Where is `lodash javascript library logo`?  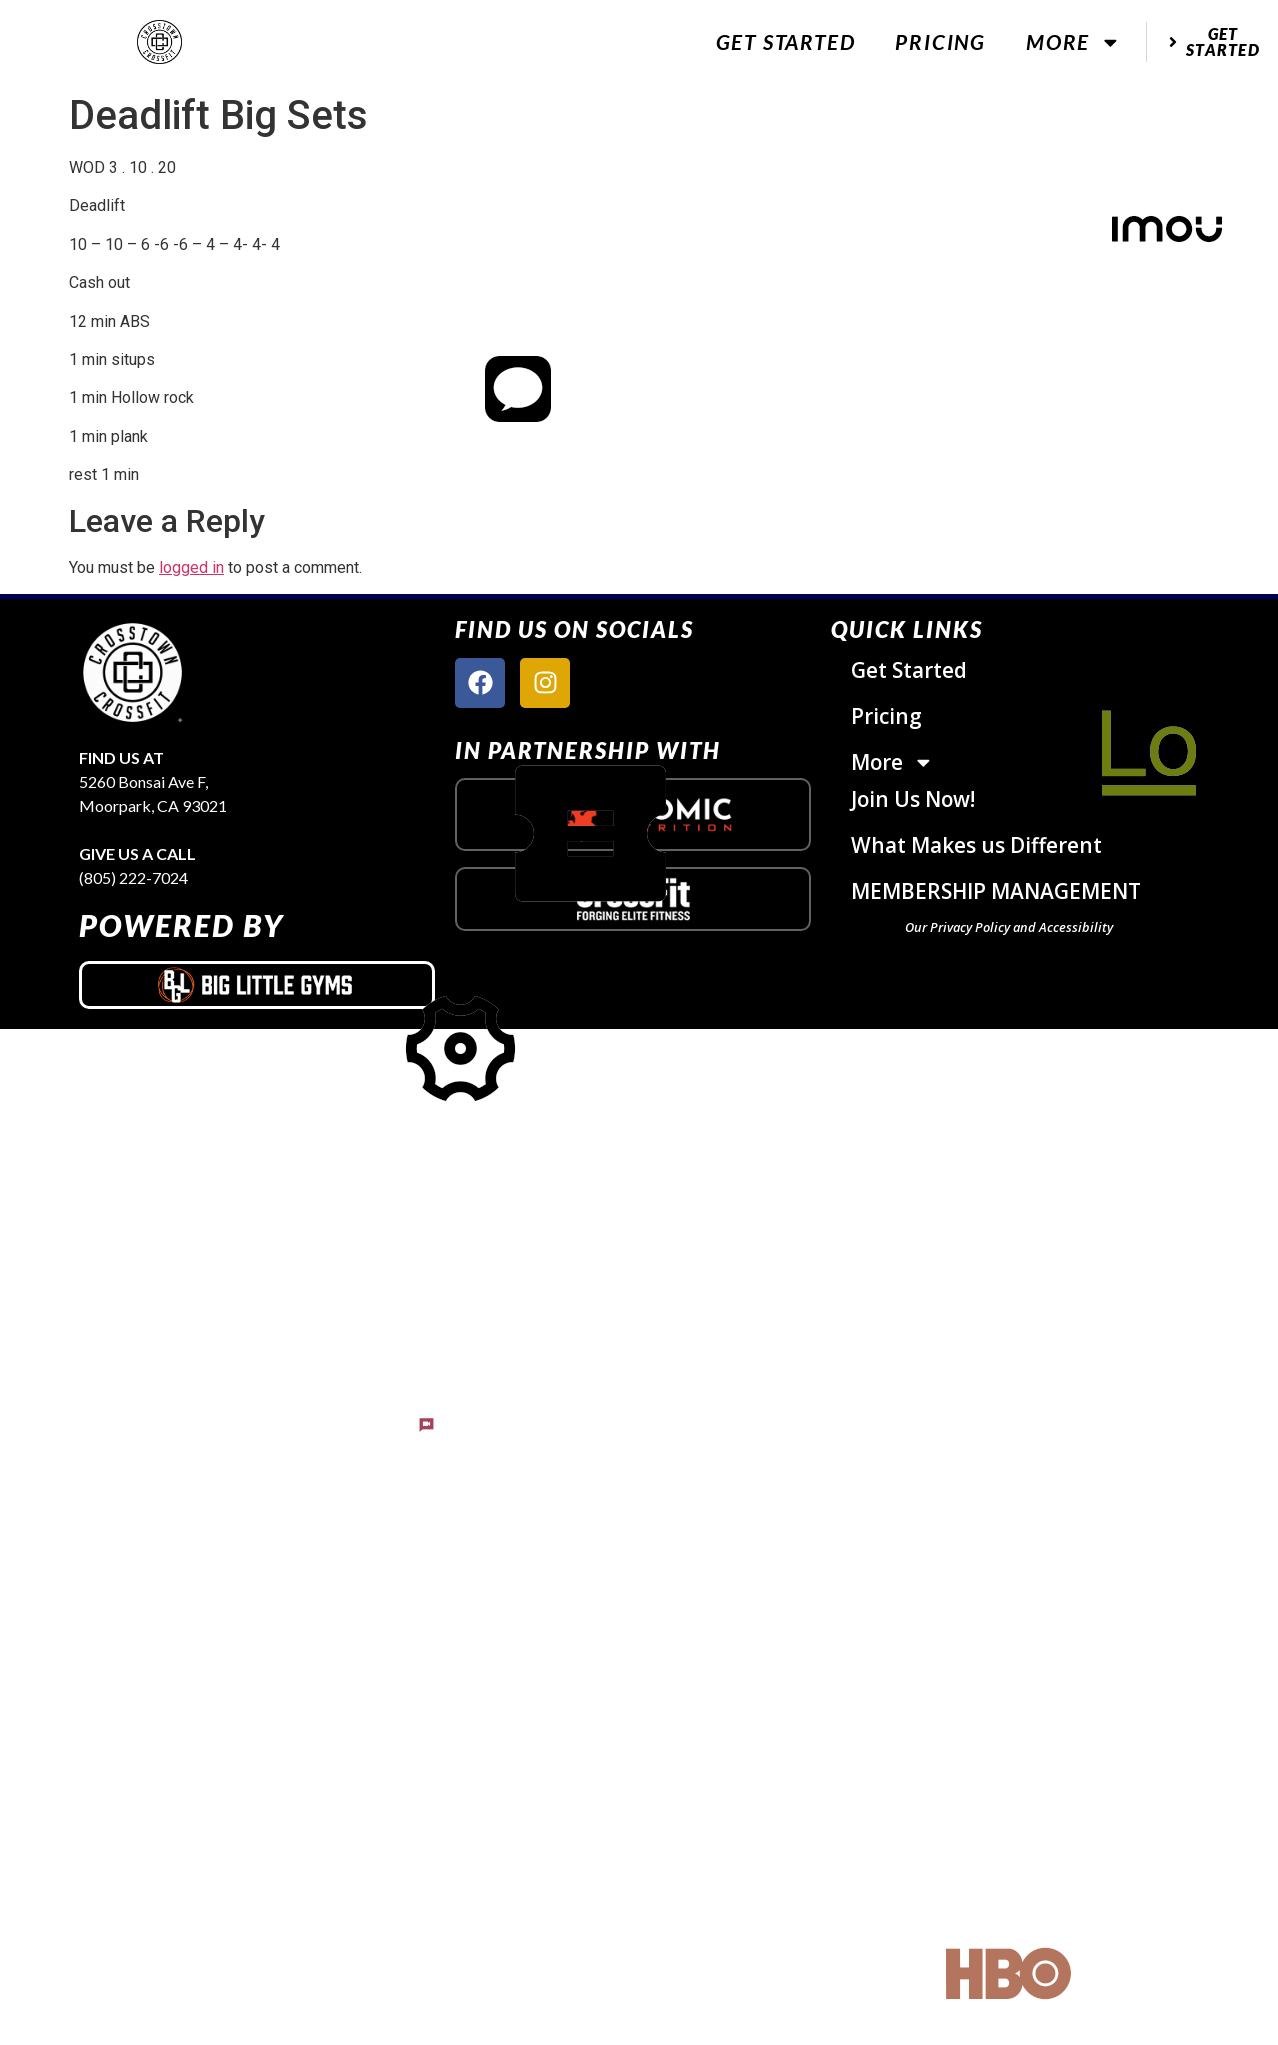
lodash javascript library logo is located at coordinates (1149, 753).